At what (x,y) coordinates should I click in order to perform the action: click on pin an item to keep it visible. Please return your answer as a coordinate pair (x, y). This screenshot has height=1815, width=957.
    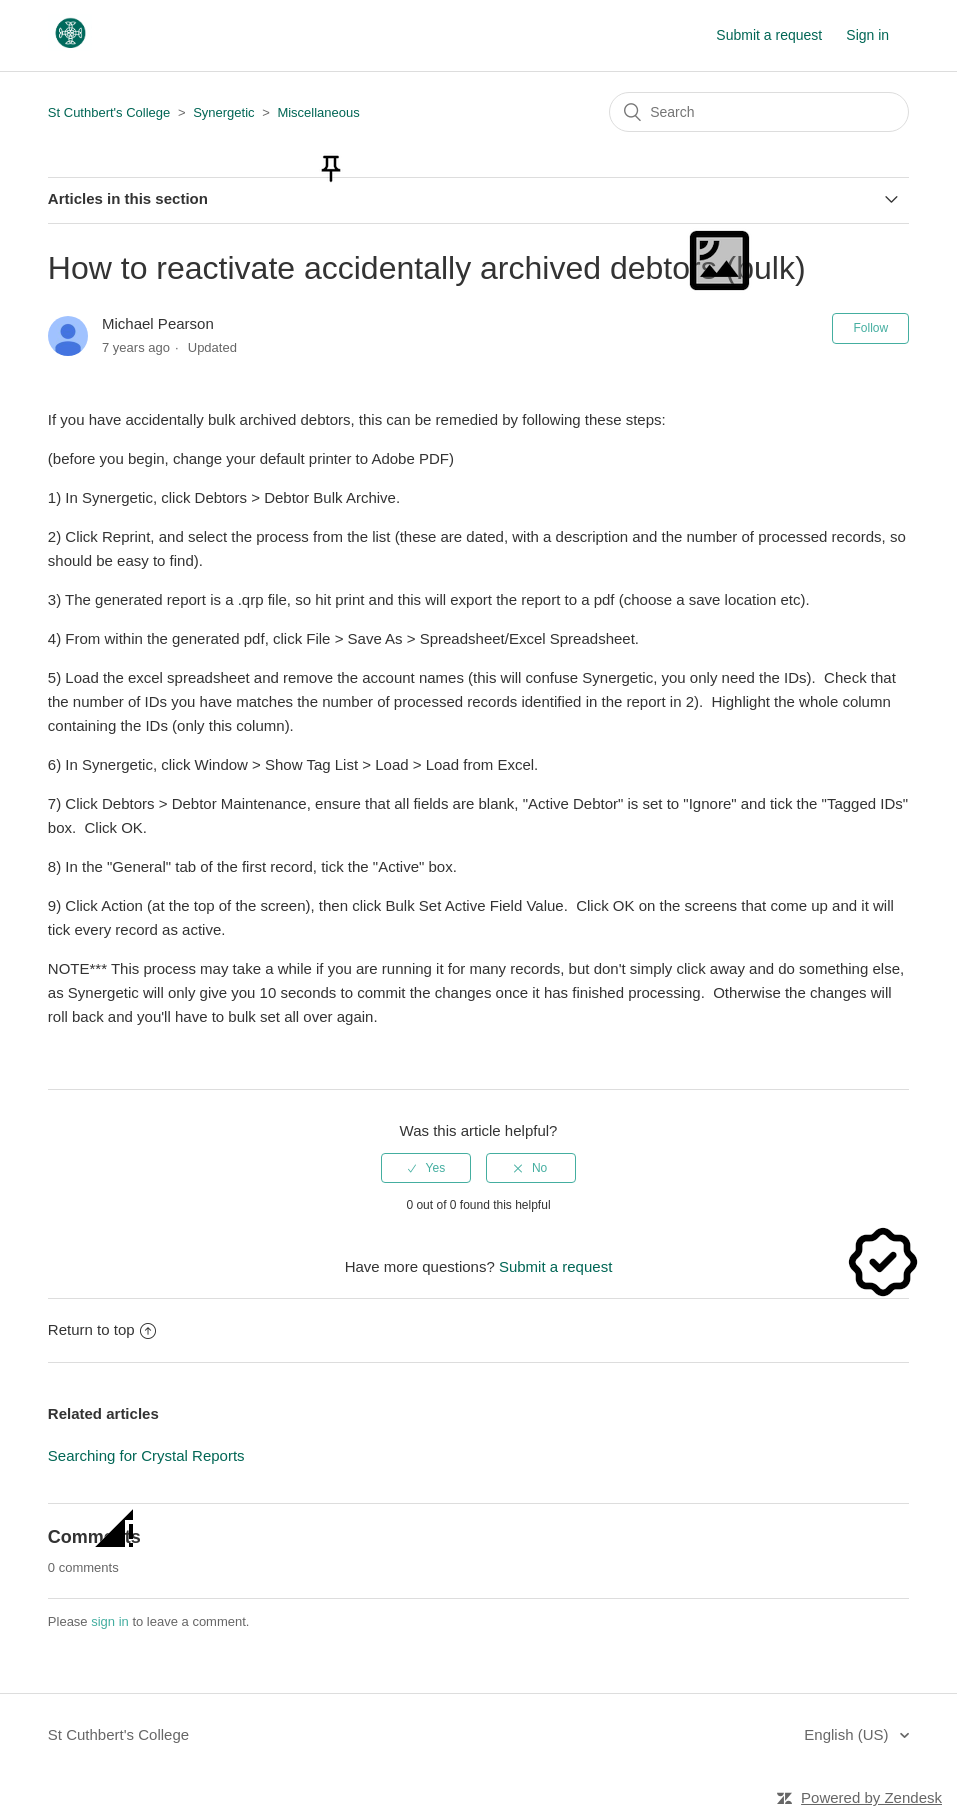
    Looking at the image, I should click on (331, 169).